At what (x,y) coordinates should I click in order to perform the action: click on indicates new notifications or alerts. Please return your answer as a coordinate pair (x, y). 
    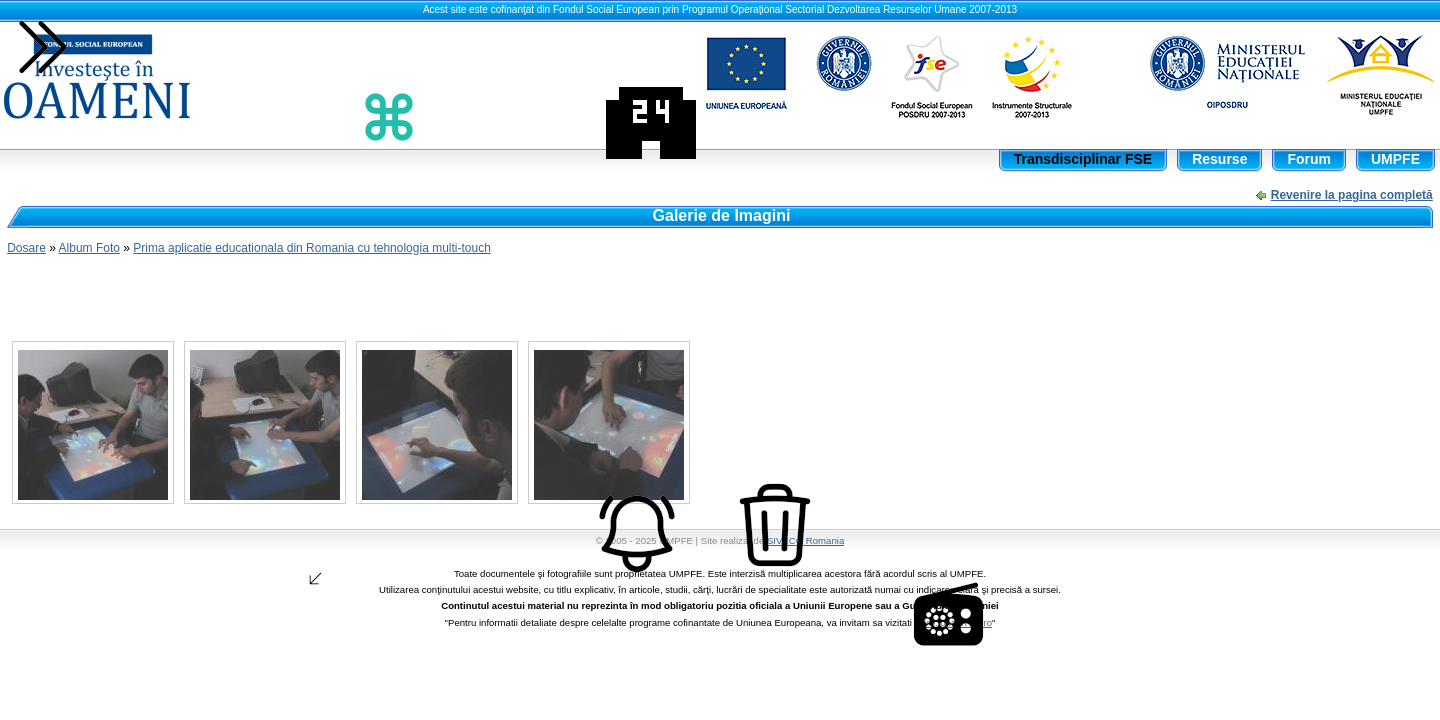
    Looking at the image, I should click on (637, 534).